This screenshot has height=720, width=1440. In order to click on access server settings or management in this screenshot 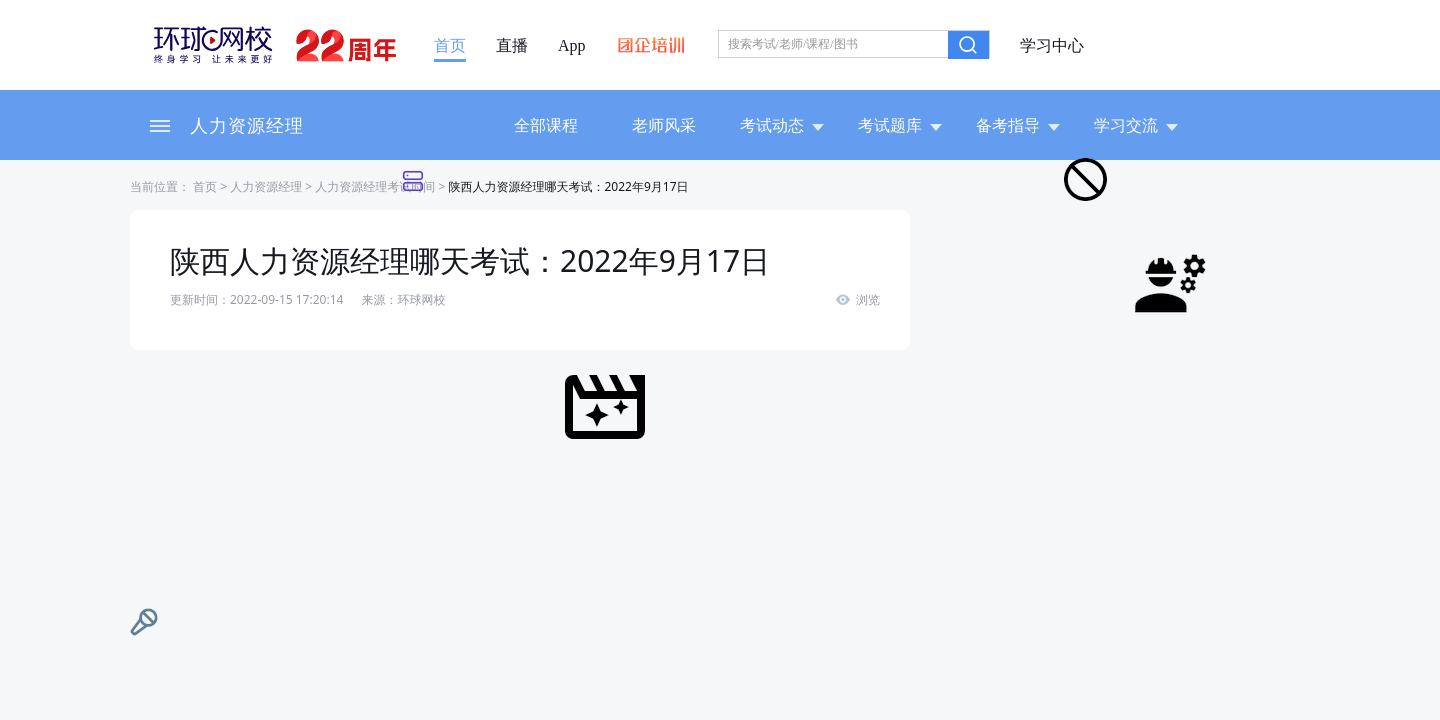, I will do `click(413, 181)`.